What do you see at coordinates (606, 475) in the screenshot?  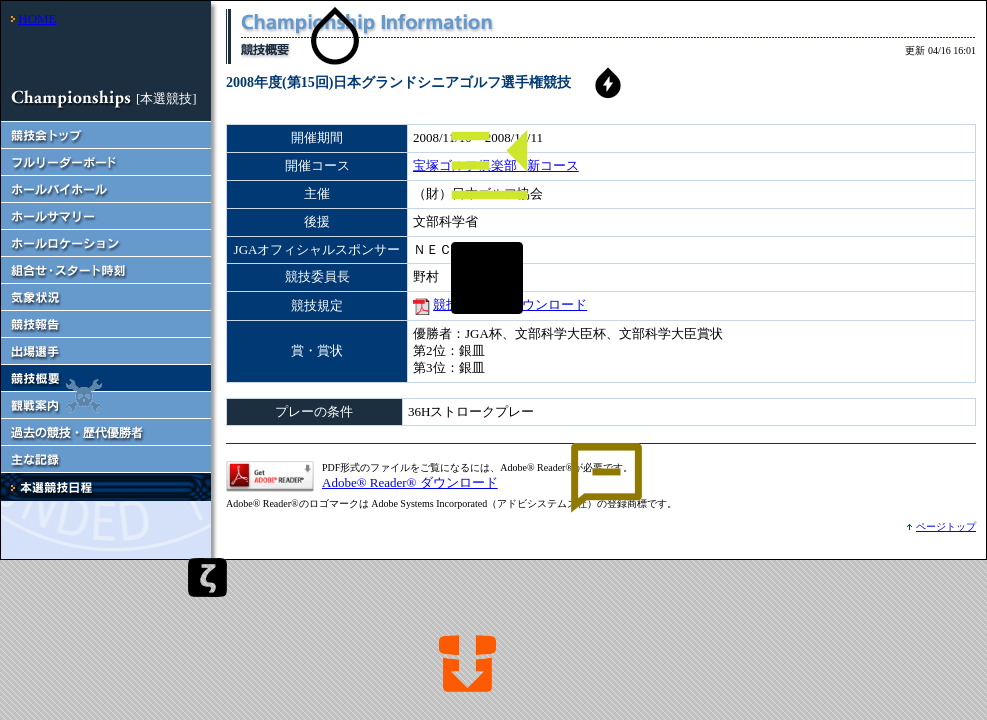 I see `open messaging or chat` at bounding box center [606, 475].